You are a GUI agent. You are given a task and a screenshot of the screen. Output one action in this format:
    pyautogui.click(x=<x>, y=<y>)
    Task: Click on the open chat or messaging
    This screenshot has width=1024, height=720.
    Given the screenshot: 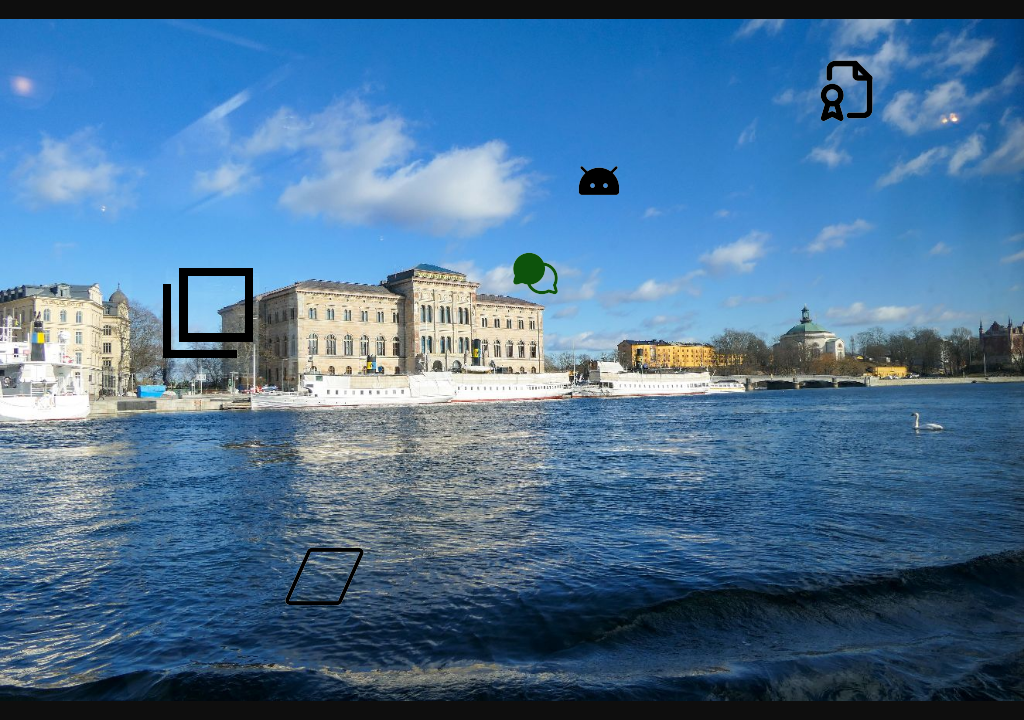 What is the action you would take?
    pyautogui.click(x=535, y=273)
    